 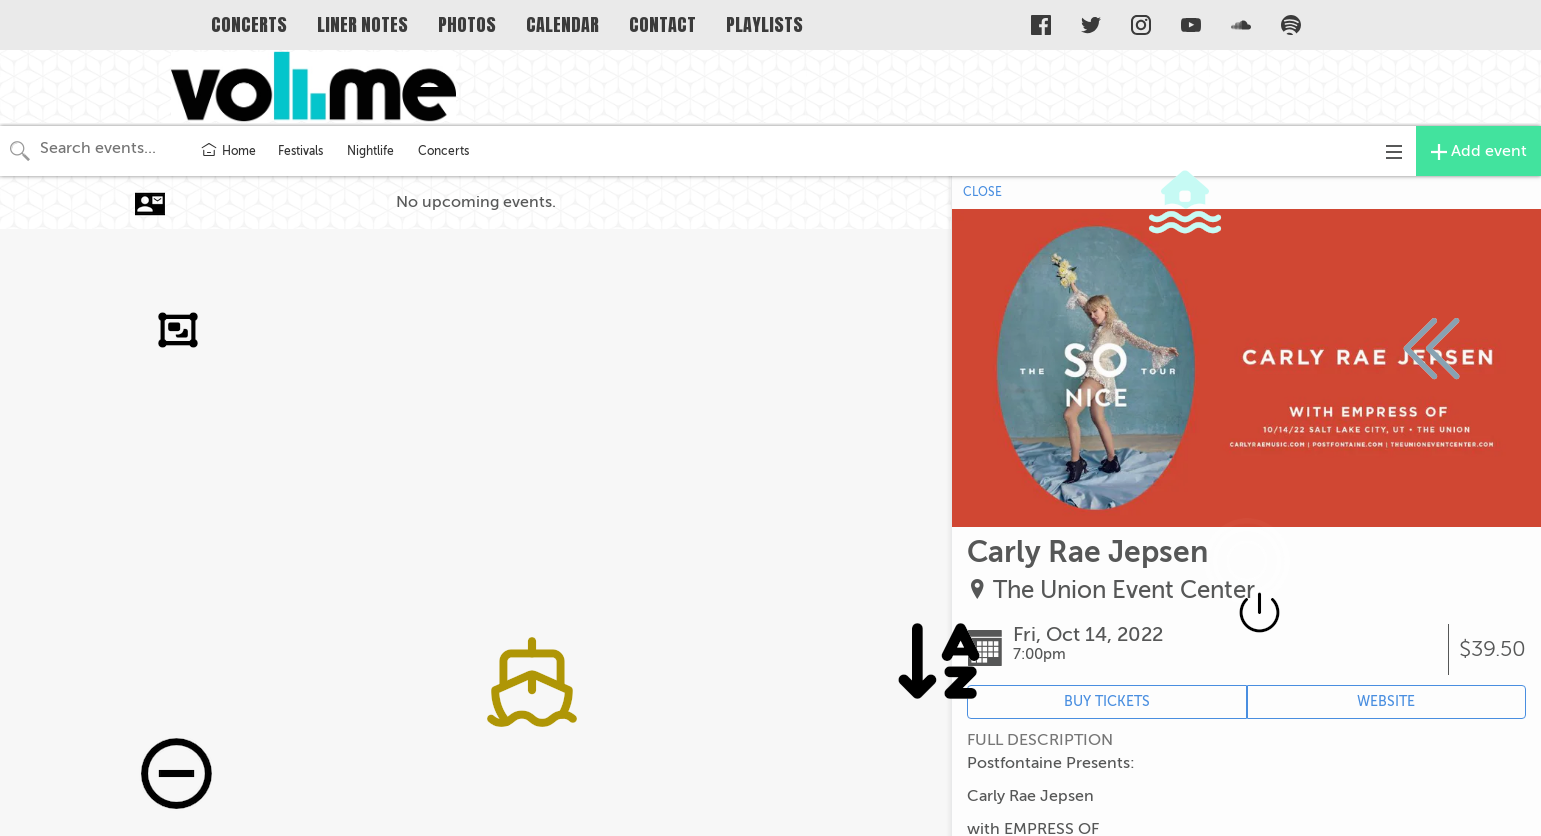 I want to click on access shipping or delivery options, so click(x=532, y=682).